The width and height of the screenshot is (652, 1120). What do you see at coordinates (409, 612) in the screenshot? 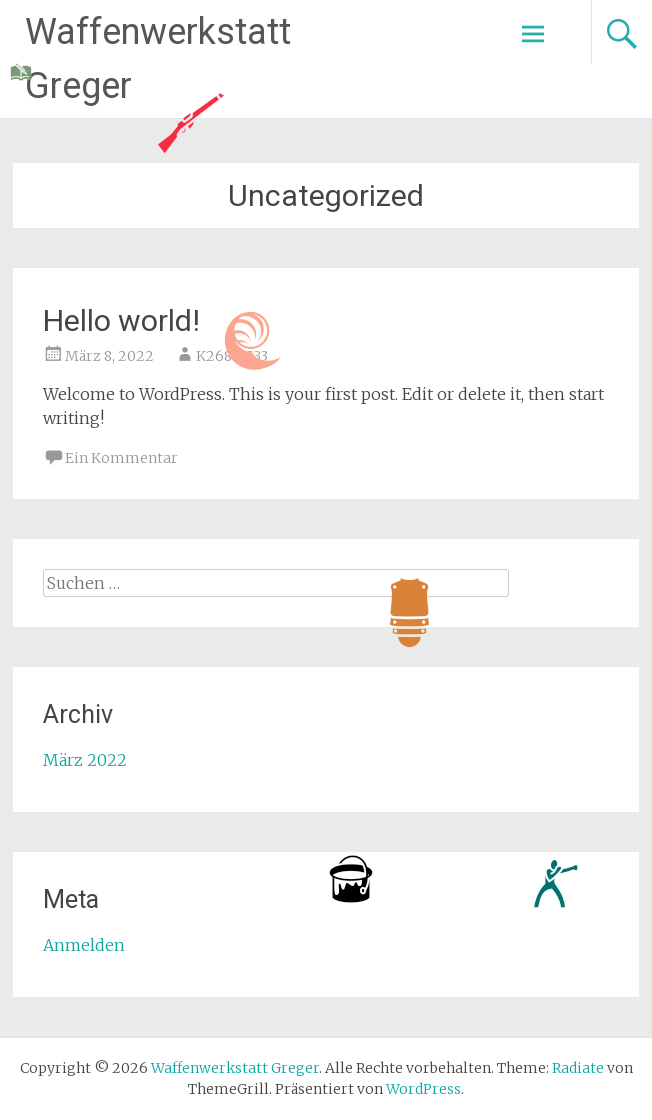
I see `equip body armor to your character` at bounding box center [409, 612].